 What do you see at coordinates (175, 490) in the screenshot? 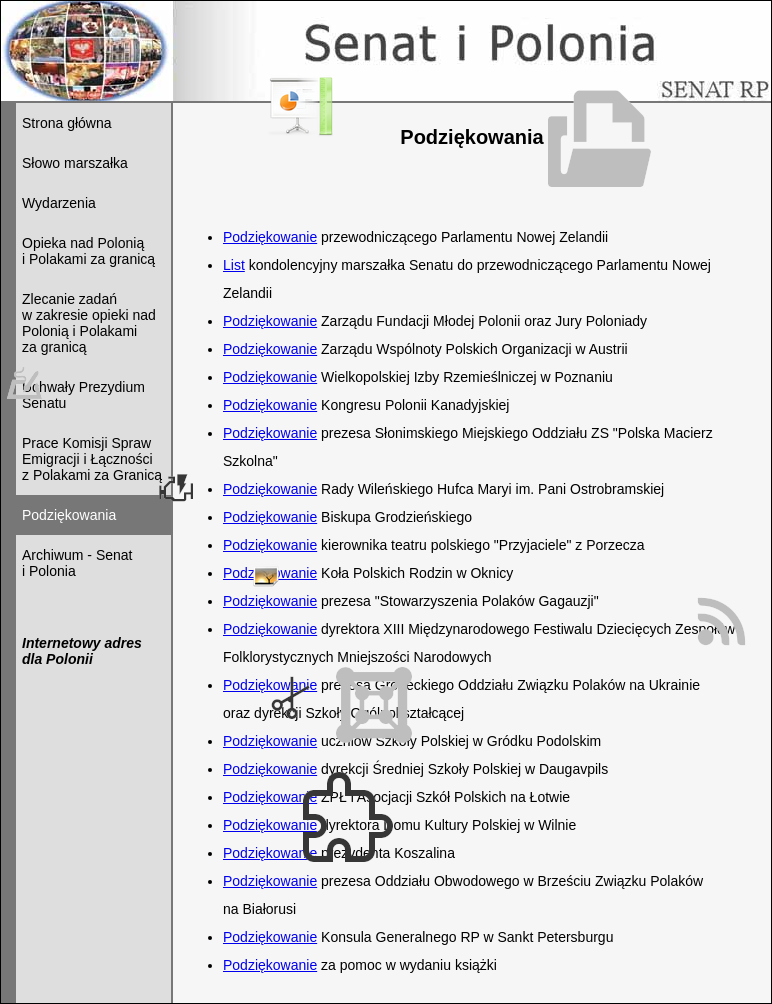
I see `check engine diagnostic alerts` at bounding box center [175, 490].